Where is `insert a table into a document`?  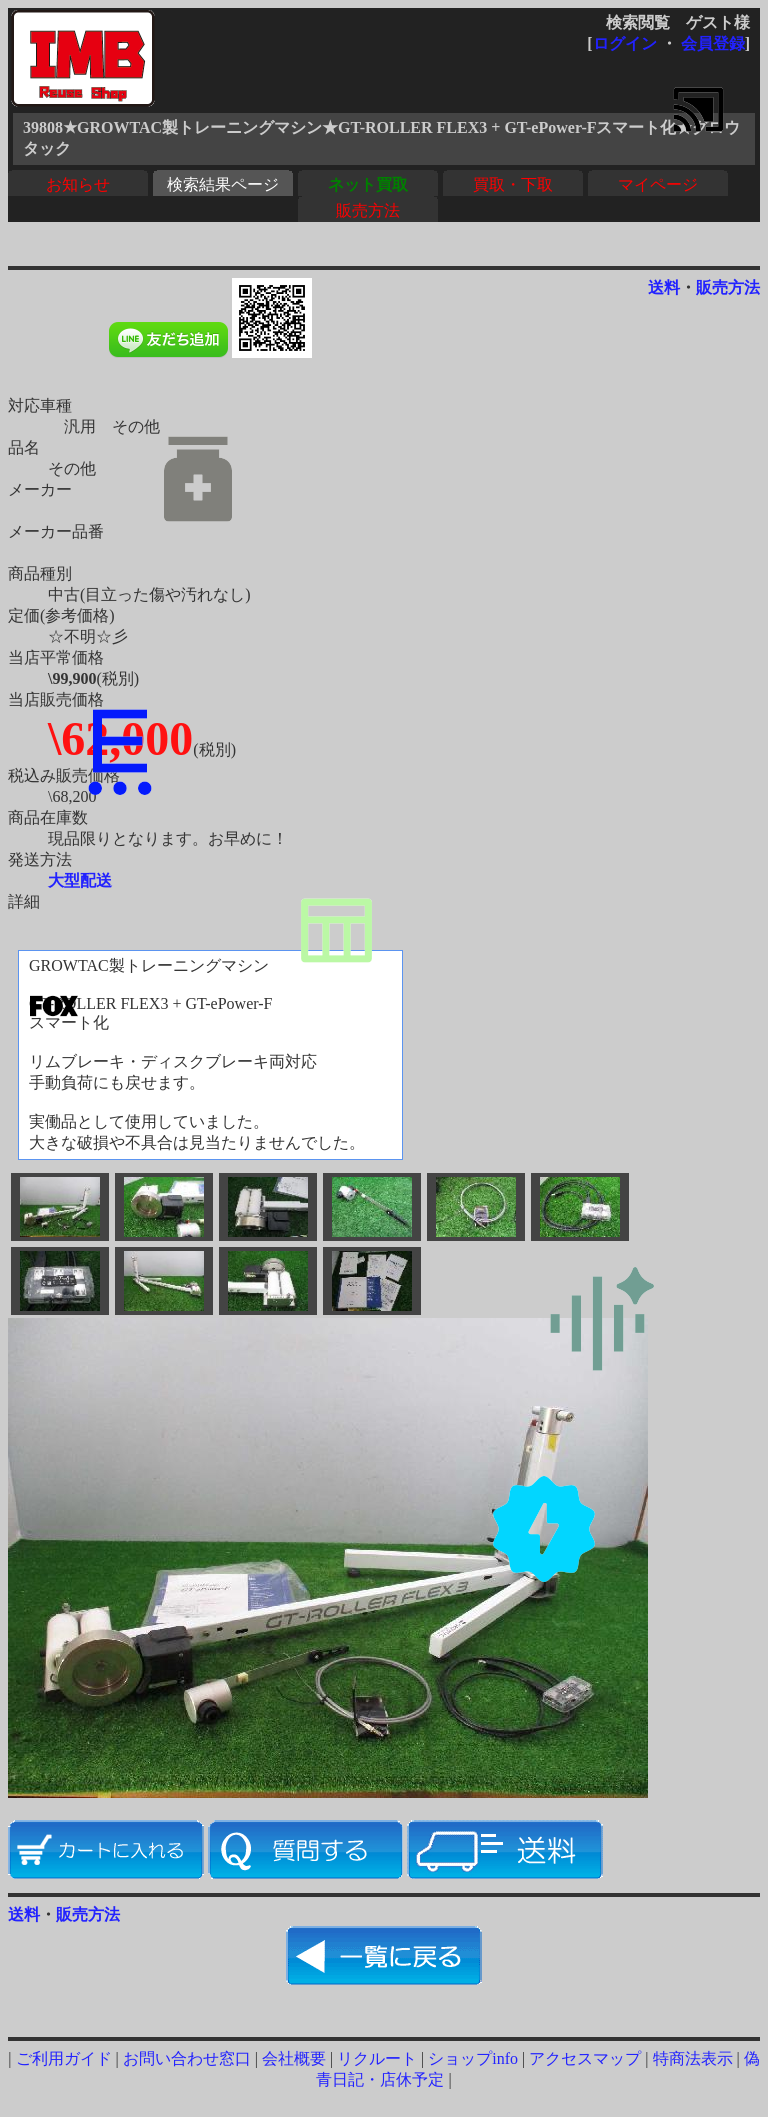
insert a table into a document is located at coordinates (336, 930).